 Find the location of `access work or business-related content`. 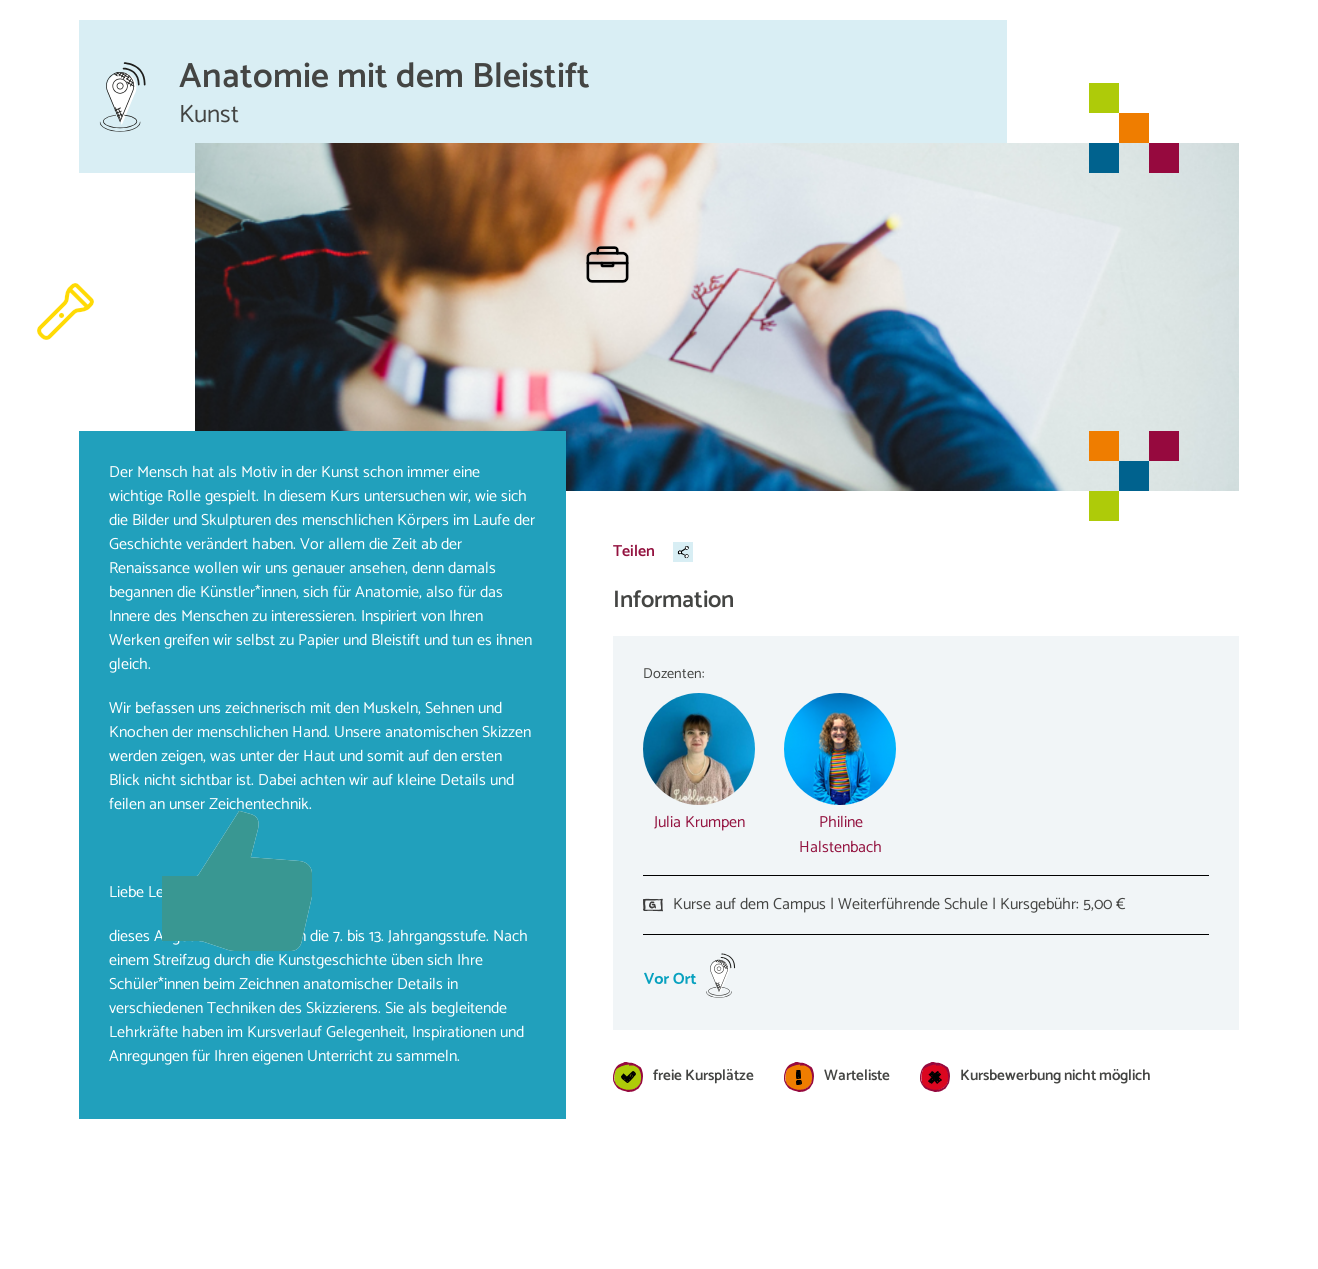

access work or business-related content is located at coordinates (607, 264).